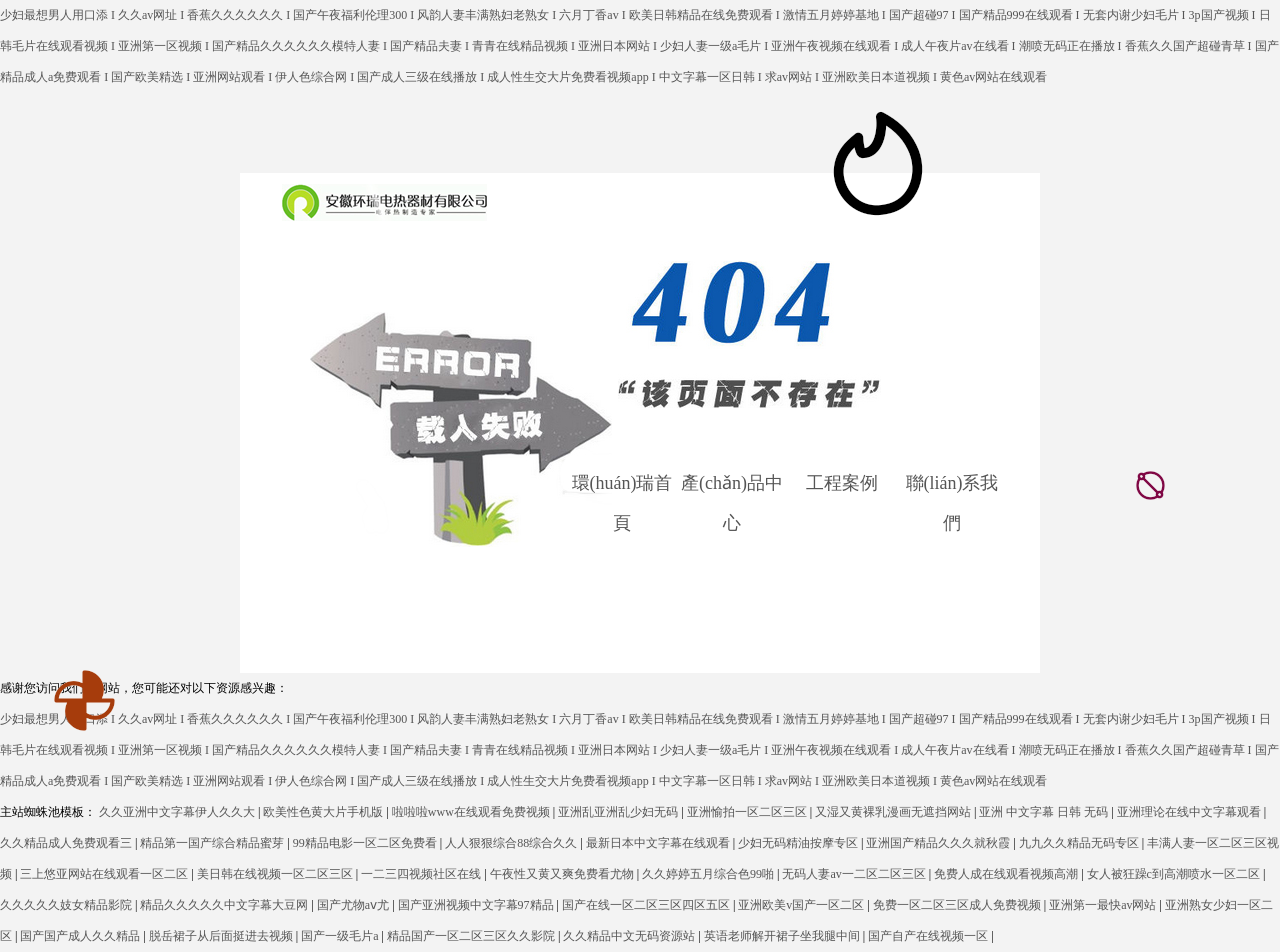  What do you see at coordinates (878, 166) in the screenshot?
I see `open tinder dating app` at bounding box center [878, 166].